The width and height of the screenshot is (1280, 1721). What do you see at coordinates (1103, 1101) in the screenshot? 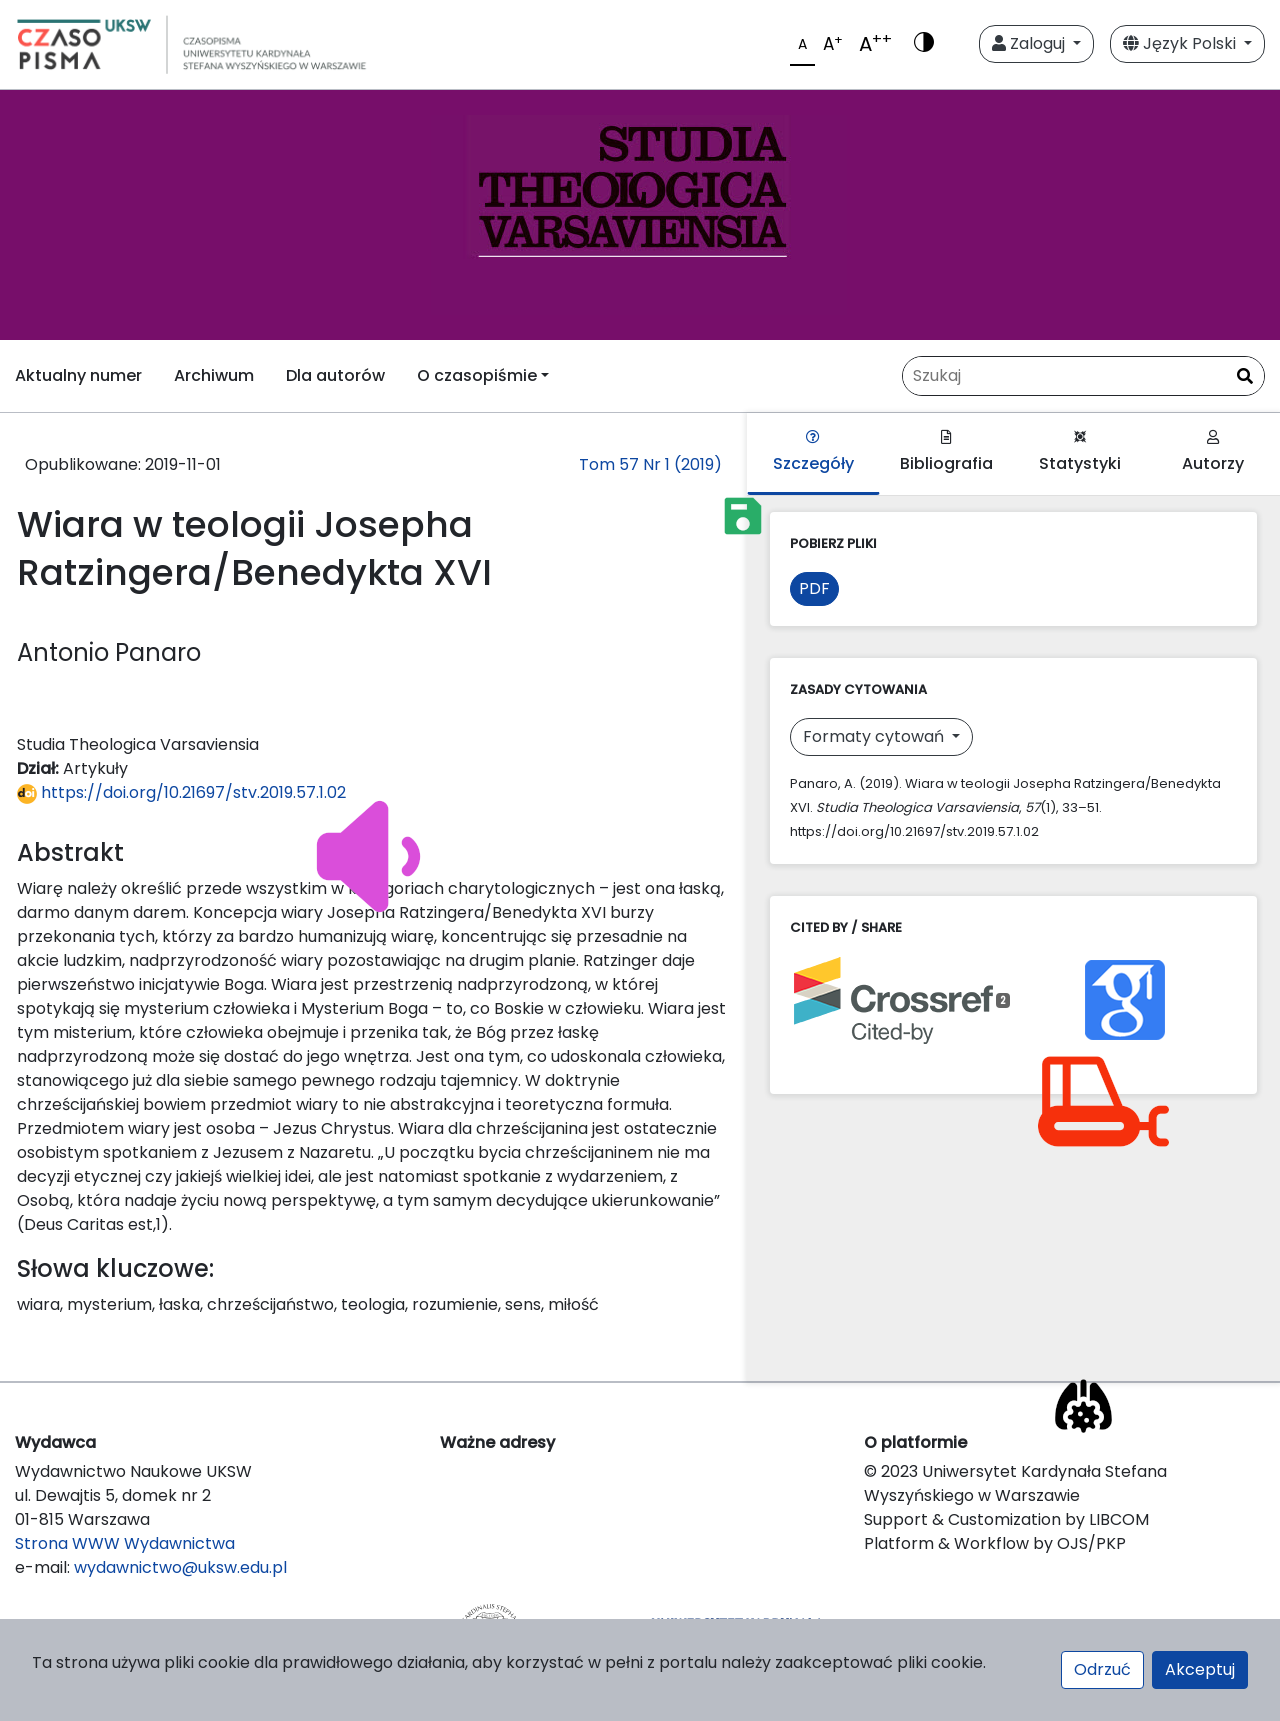
I see `construction or building feature` at bounding box center [1103, 1101].